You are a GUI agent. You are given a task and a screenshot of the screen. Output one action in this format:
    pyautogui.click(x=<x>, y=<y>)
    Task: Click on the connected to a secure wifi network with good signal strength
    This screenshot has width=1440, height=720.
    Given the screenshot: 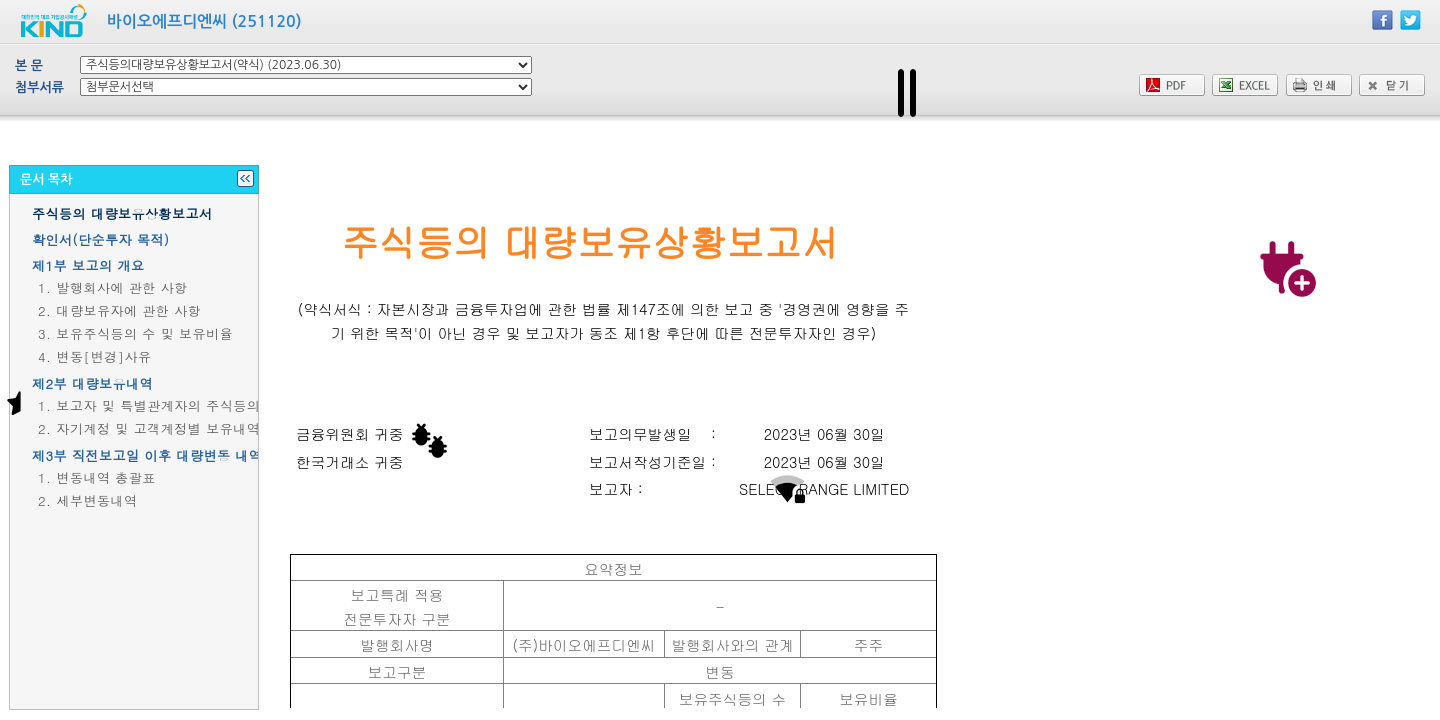 What is the action you would take?
    pyautogui.click(x=787, y=488)
    